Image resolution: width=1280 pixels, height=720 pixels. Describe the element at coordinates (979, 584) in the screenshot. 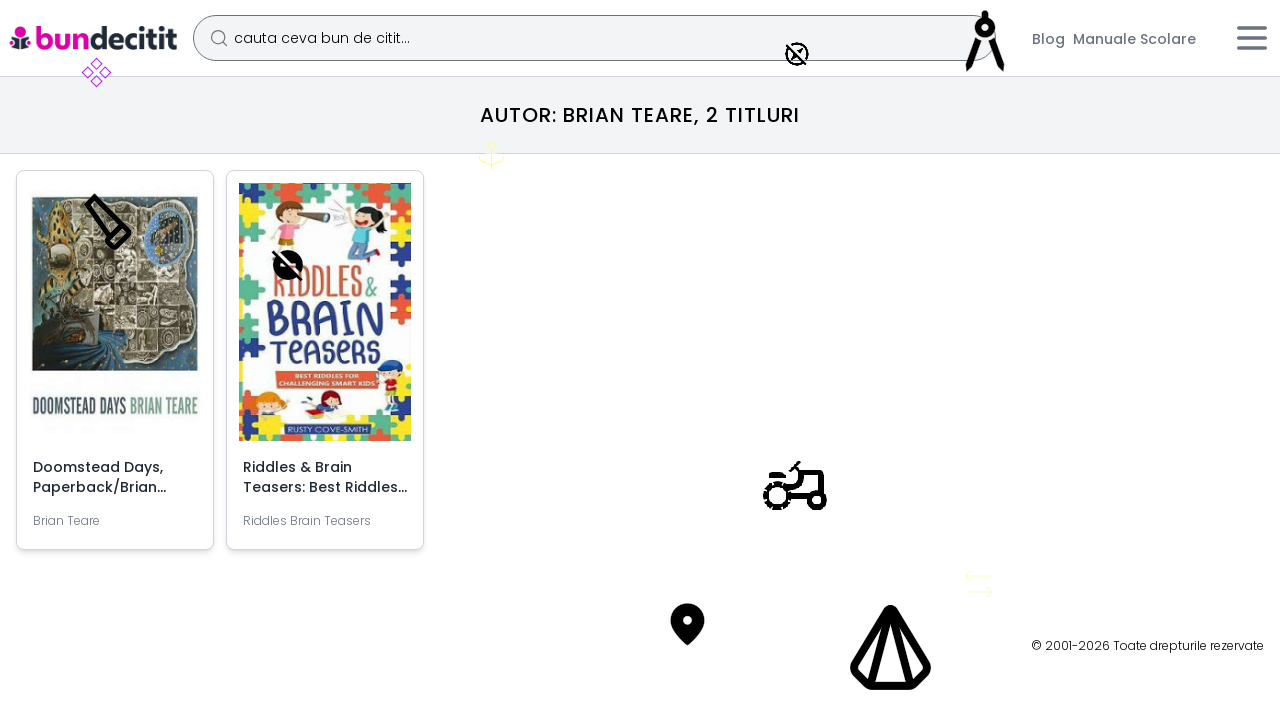

I see `swap or exchange items` at that location.